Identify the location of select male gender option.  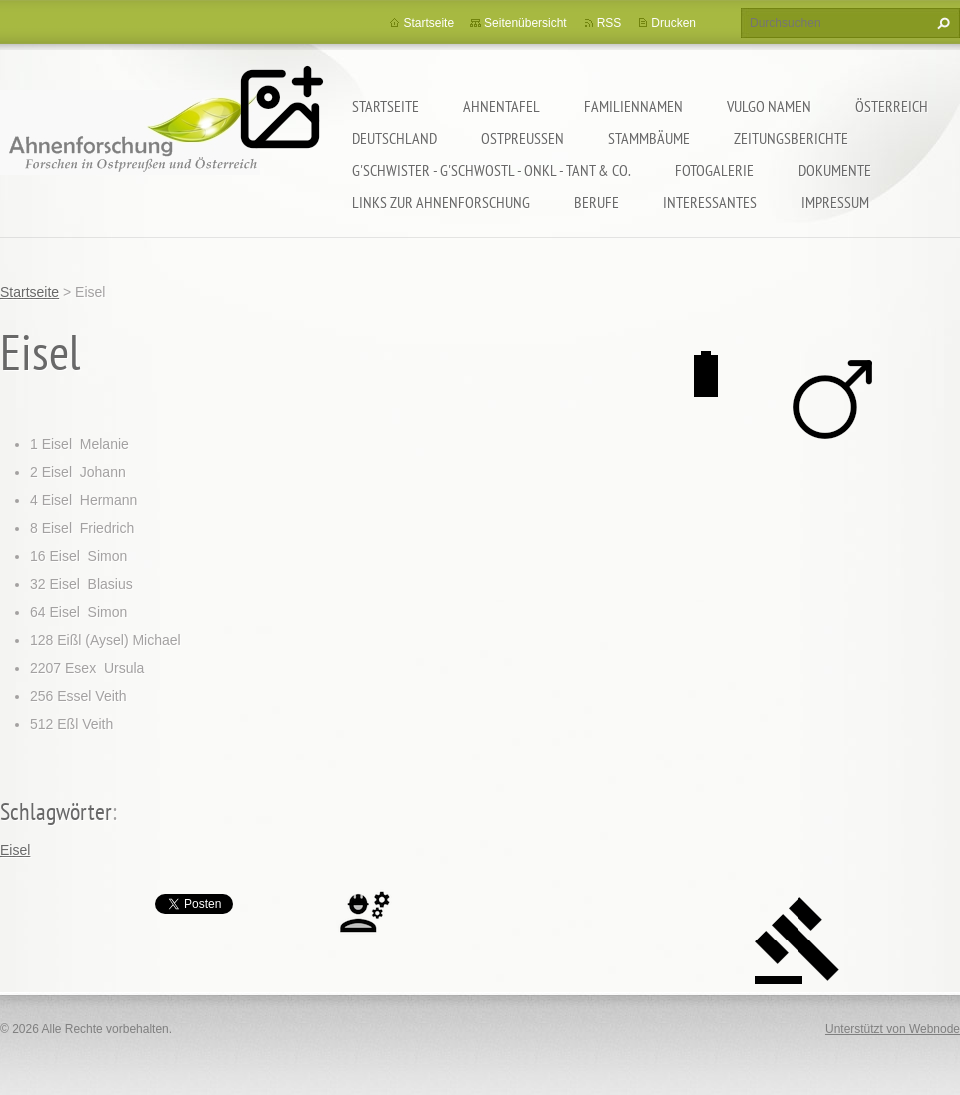
(832, 399).